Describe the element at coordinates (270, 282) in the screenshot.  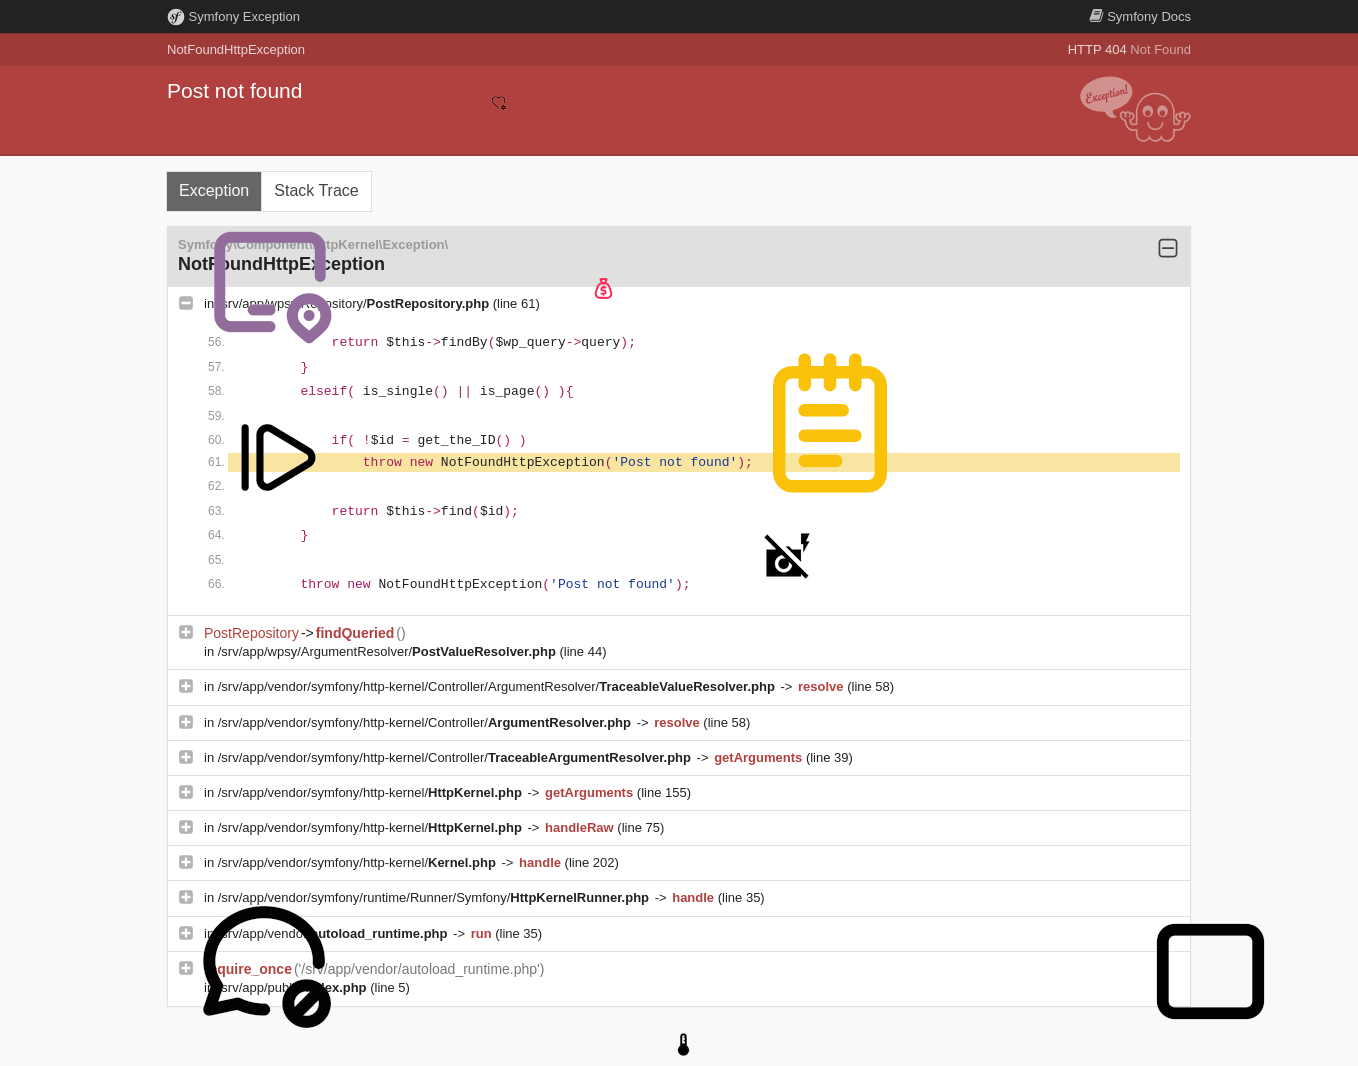
I see `pin a location on tablet display` at that location.